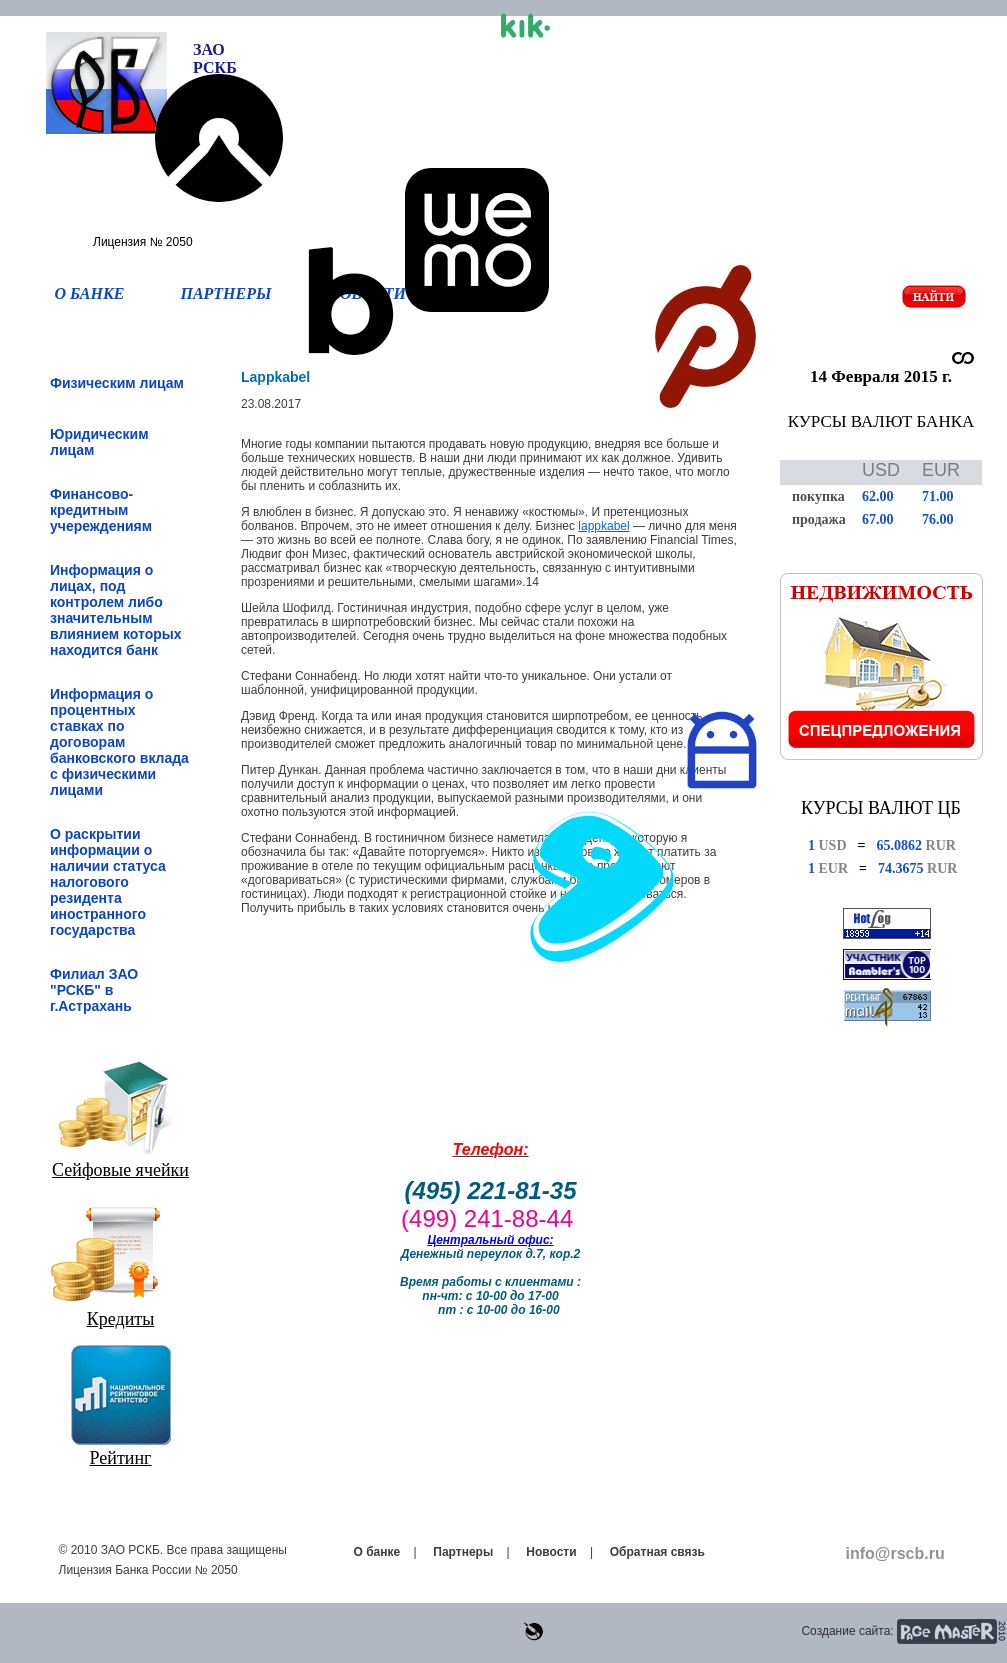 This screenshot has height=1663, width=1007. What do you see at coordinates (351, 301) in the screenshot?
I see `bricks website builder logo` at bounding box center [351, 301].